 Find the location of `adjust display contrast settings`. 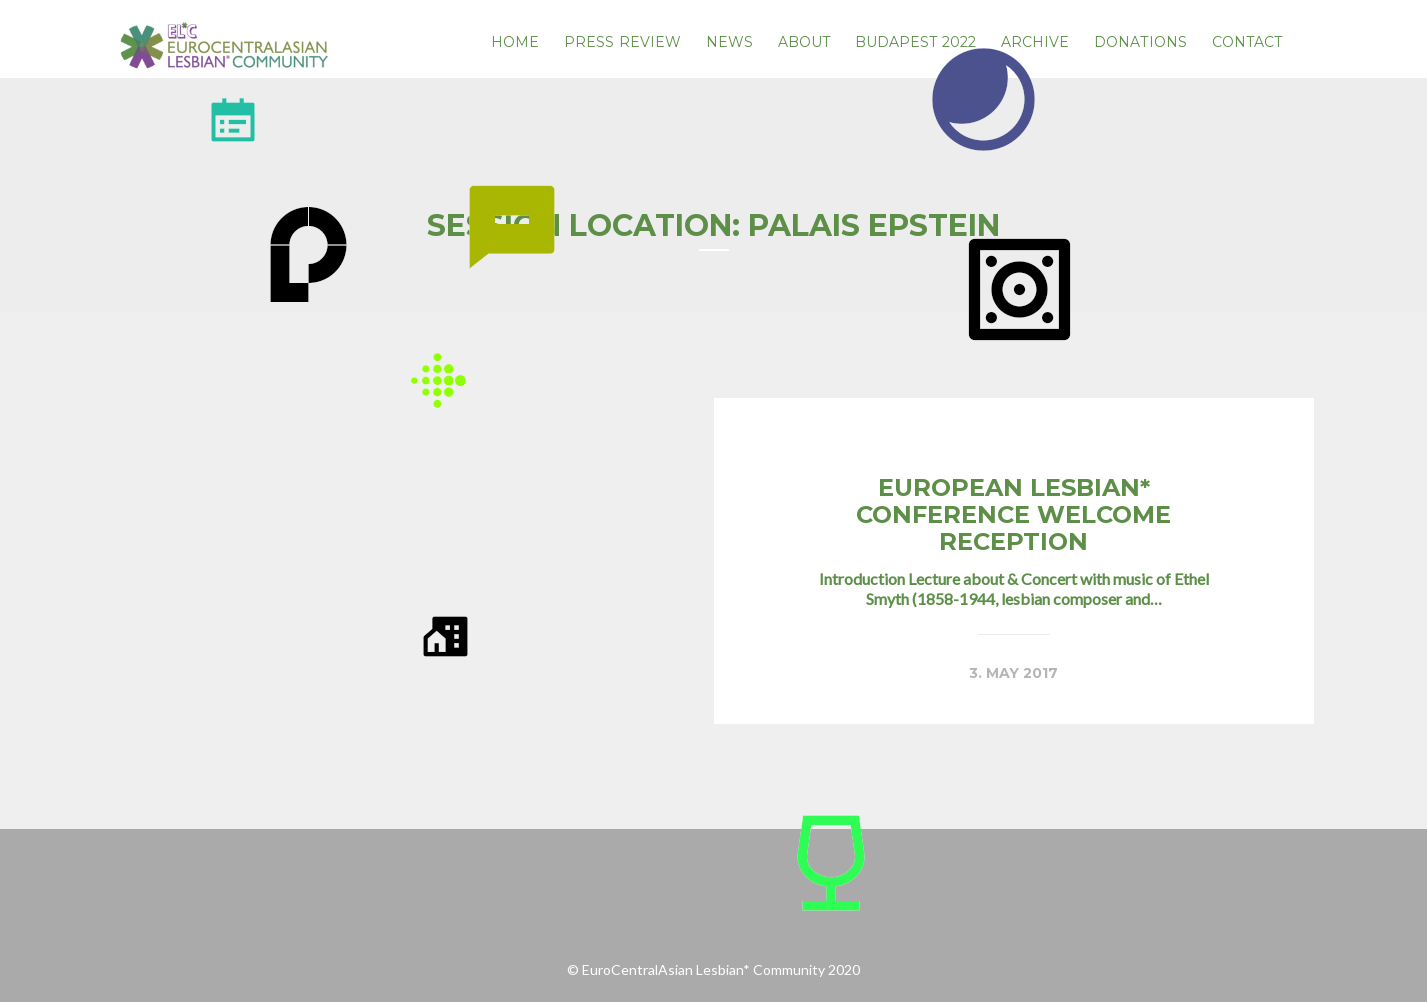

adjust display contrast settings is located at coordinates (983, 99).